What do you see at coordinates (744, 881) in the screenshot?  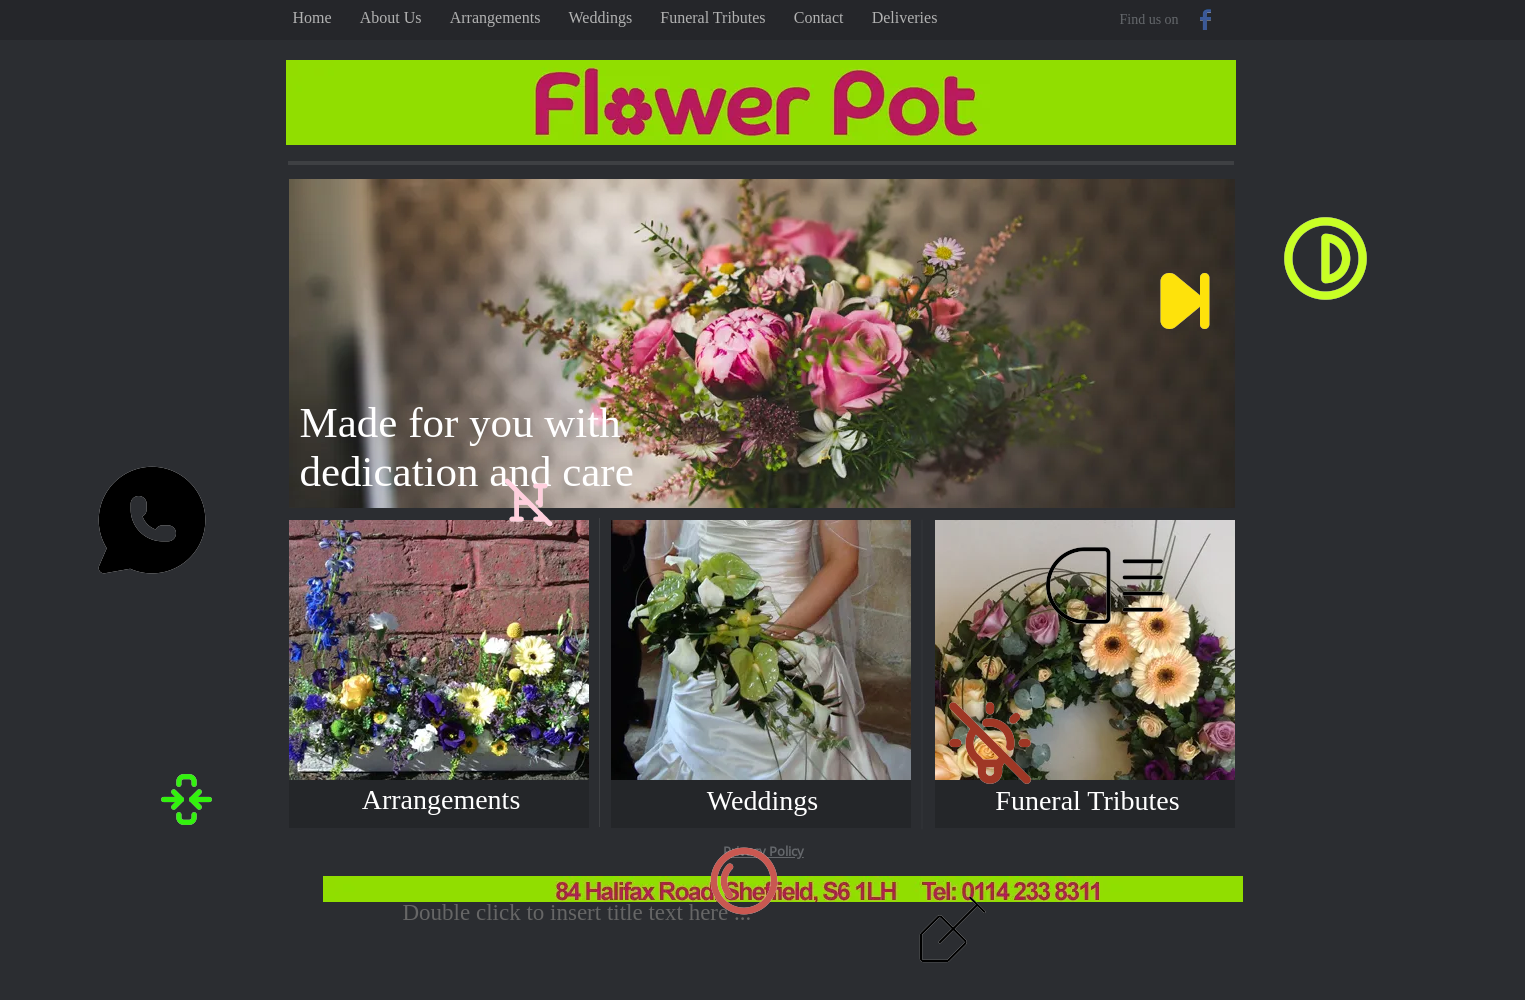 I see `apply inner shadow effect to the left side` at bounding box center [744, 881].